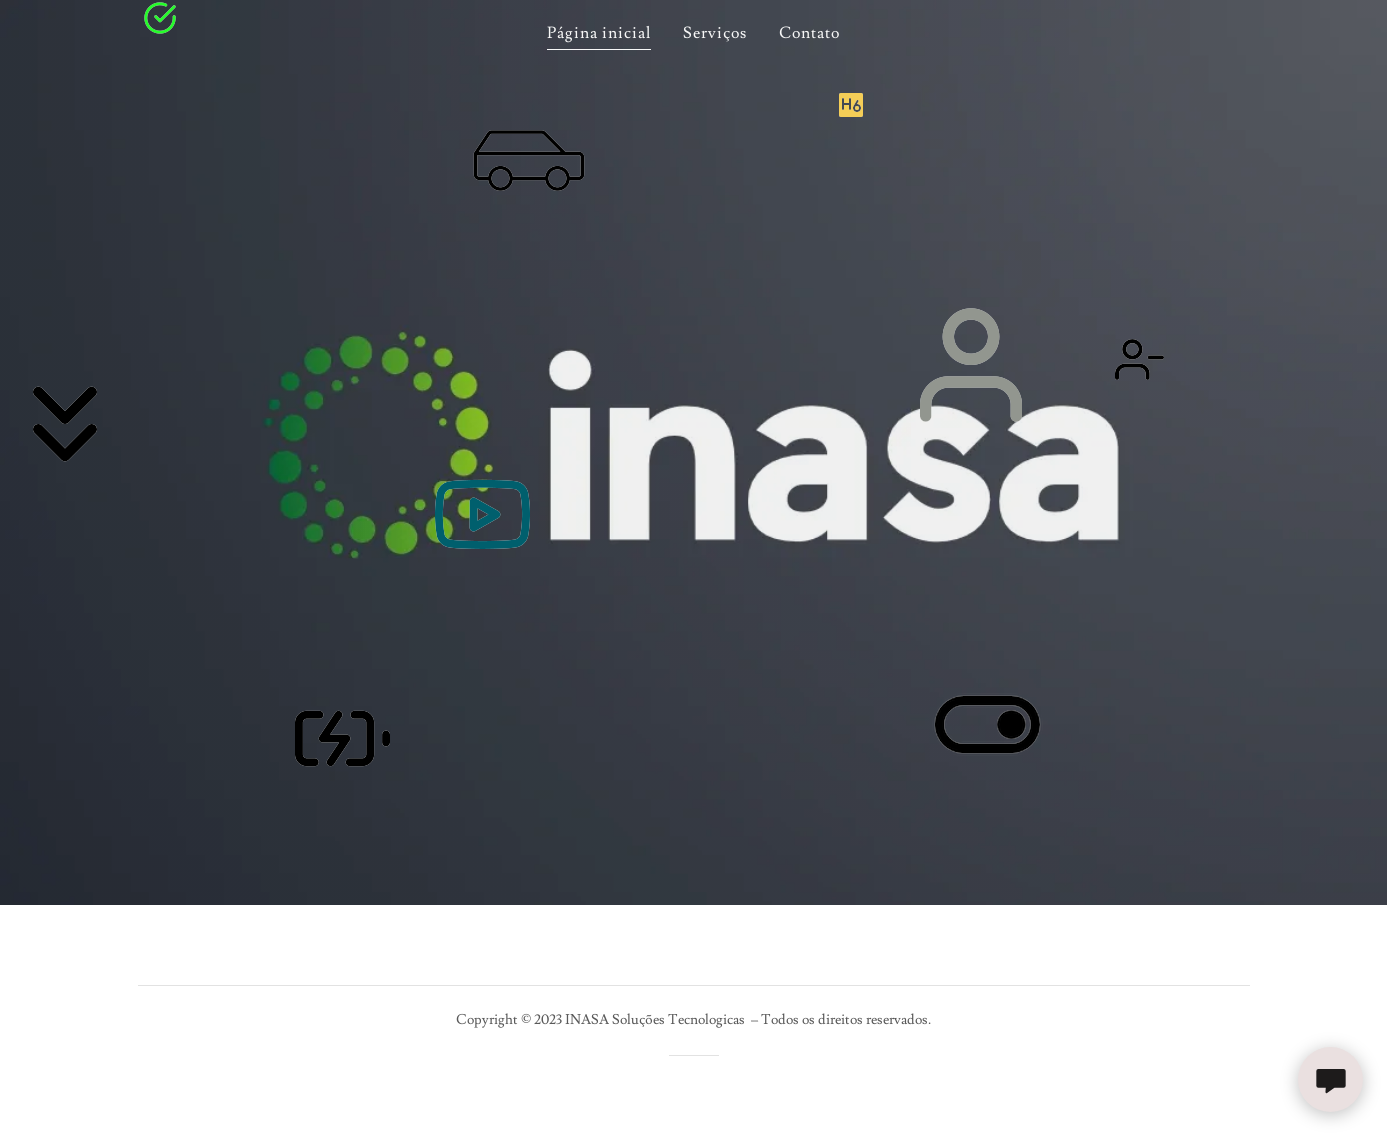  Describe the element at coordinates (65, 424) in the screenshot. I see `scroll down or view more content` at that location.